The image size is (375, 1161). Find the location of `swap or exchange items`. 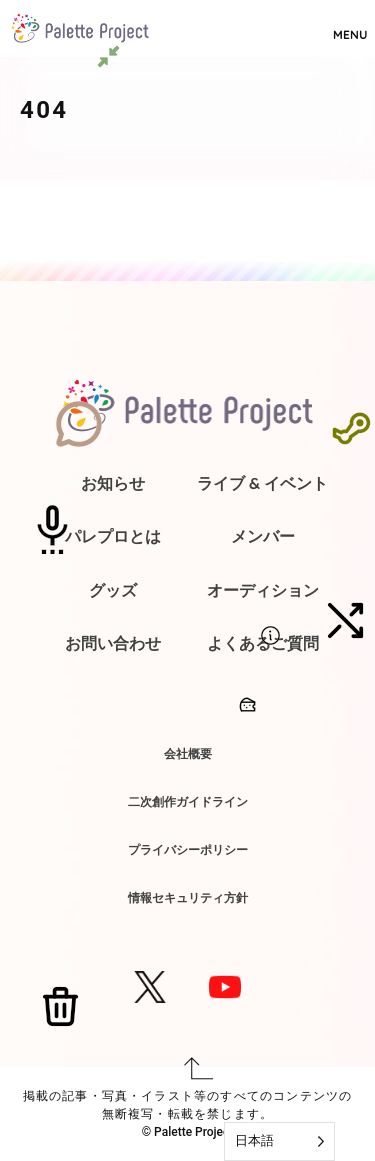

swap or exchange items is located at coordinates (345, 620).